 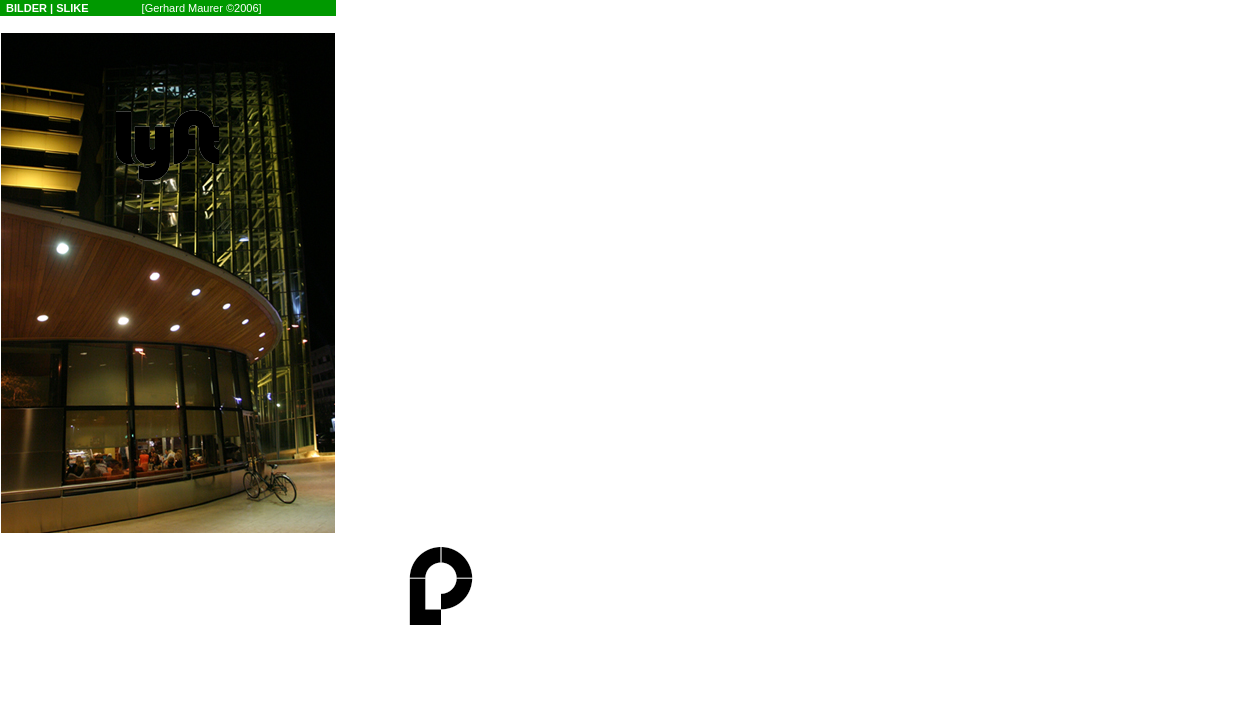 I want to click on open the lyft app, so click(x=167, y=145).